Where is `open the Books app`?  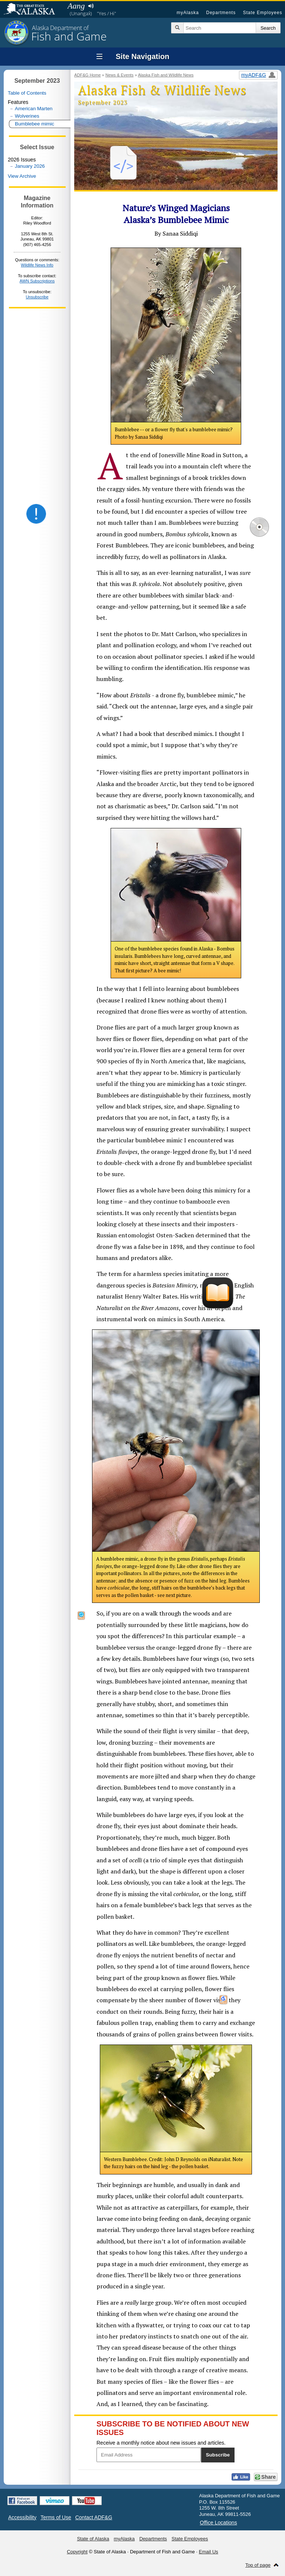 open the Books app is located at coordinates (217, 1293).